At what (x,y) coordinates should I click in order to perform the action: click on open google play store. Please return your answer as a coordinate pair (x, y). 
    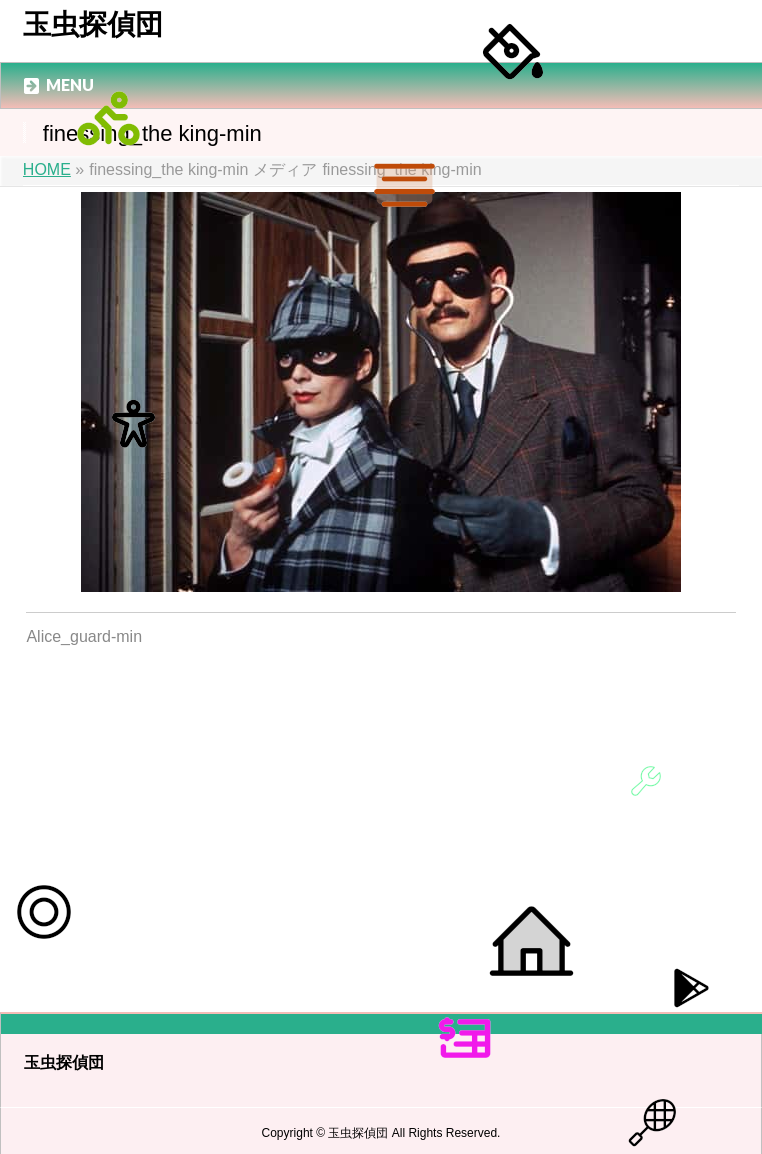
    Looking at the image, I should click on (688, 988).